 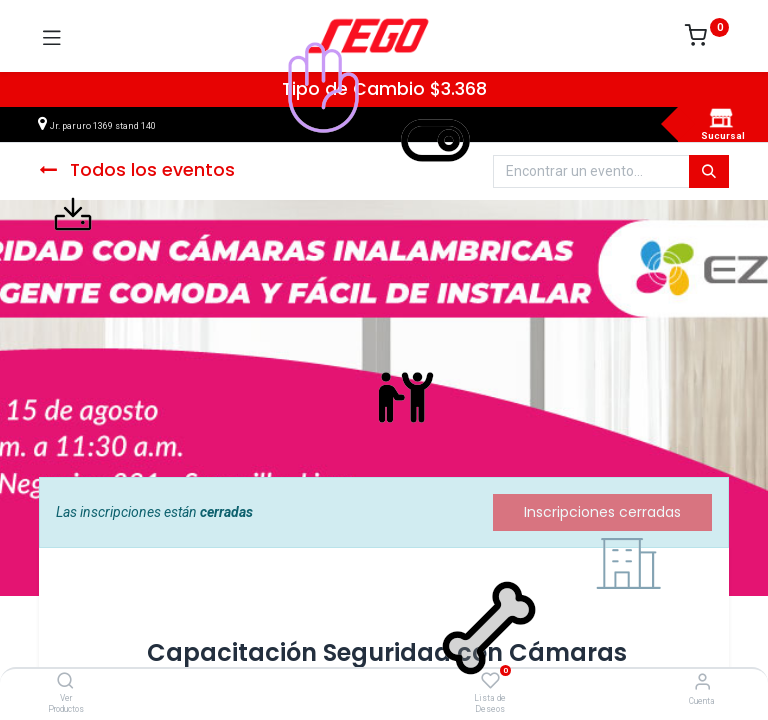 What do you see at coordinates (406, 397) in the screenshot?
I see `report a robbery or theft incident` at bounding box center [406, 397].